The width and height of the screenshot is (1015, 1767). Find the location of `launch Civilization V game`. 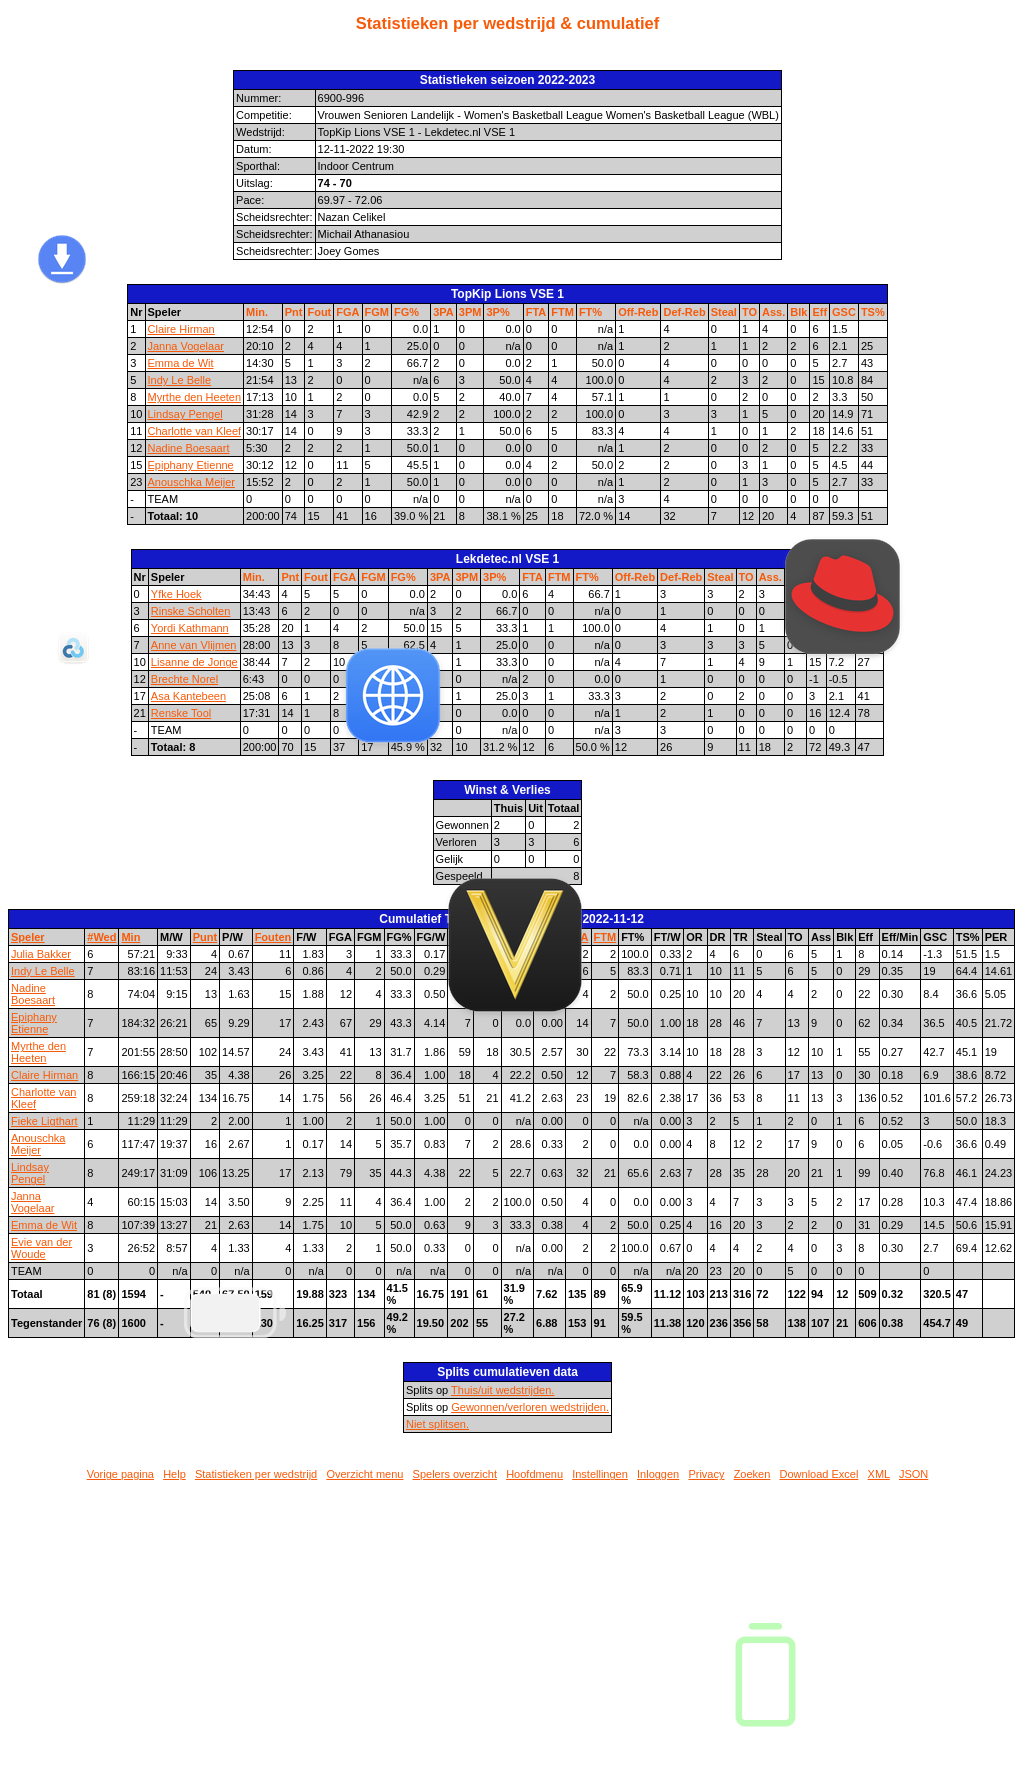

launch Civilization V game is located at coordinates (515, 945).